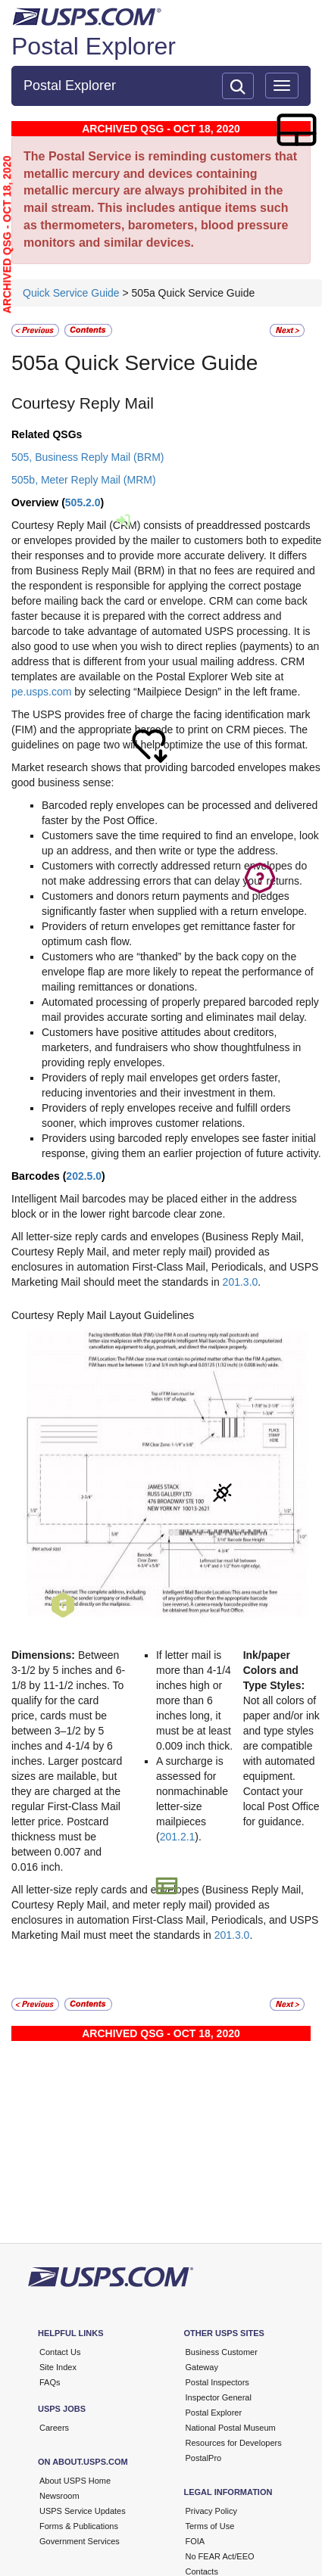 Image resolution: width=322 pixels, height=2576 pixels. What do you see at coordinates (260, 878) in the screenshot?
I see `access help or support` at bounding box center [260, 878].